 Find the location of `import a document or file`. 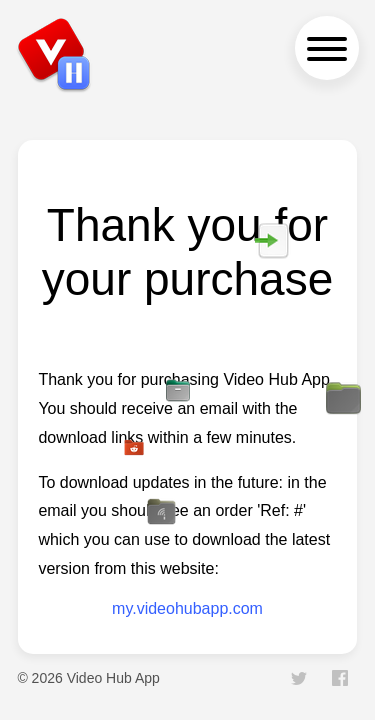

import a document or file is located at coordinates (273, 240).